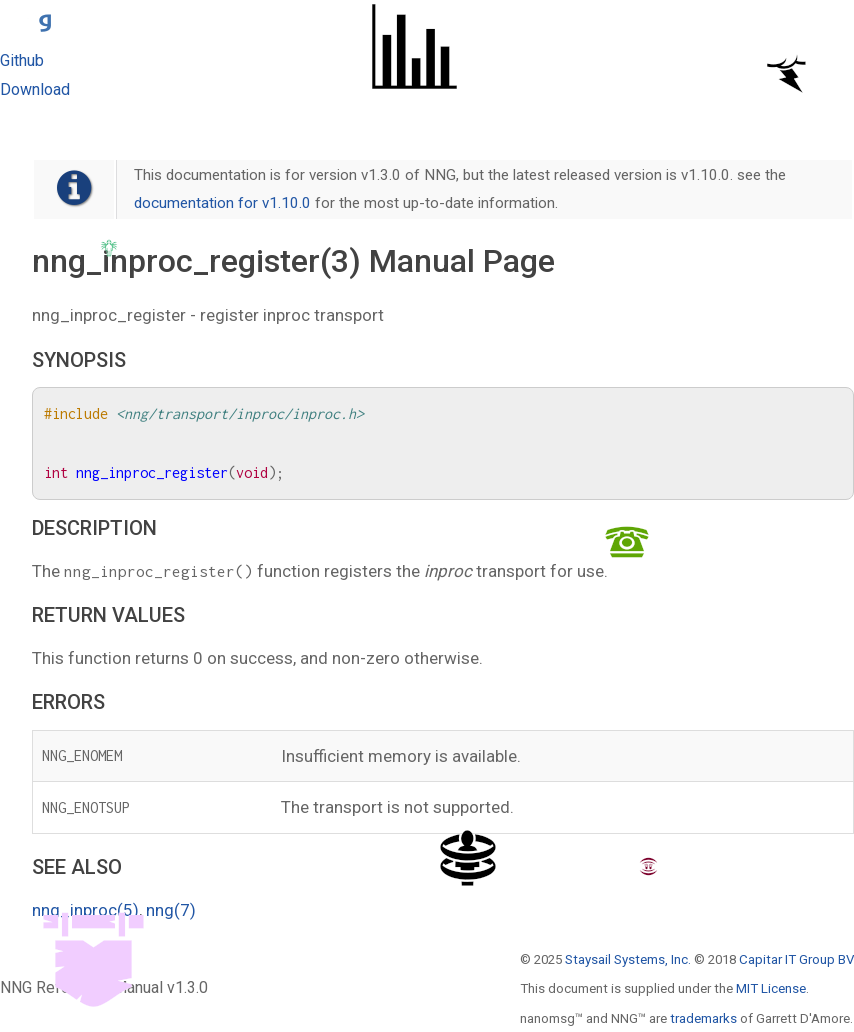  What do you see at coordinates (648, 866) in the screenshot?
I see `a stylized character or avatar icon` at bounding box center [648, 866].